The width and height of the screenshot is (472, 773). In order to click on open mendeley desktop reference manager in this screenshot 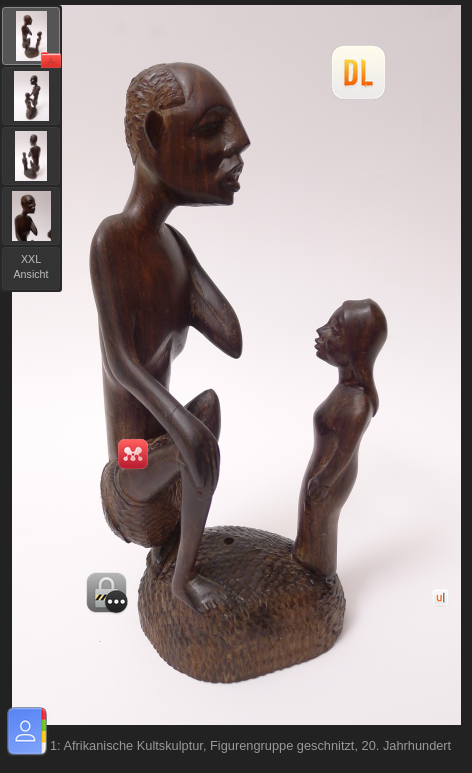, I will do `click(133, 454)`.